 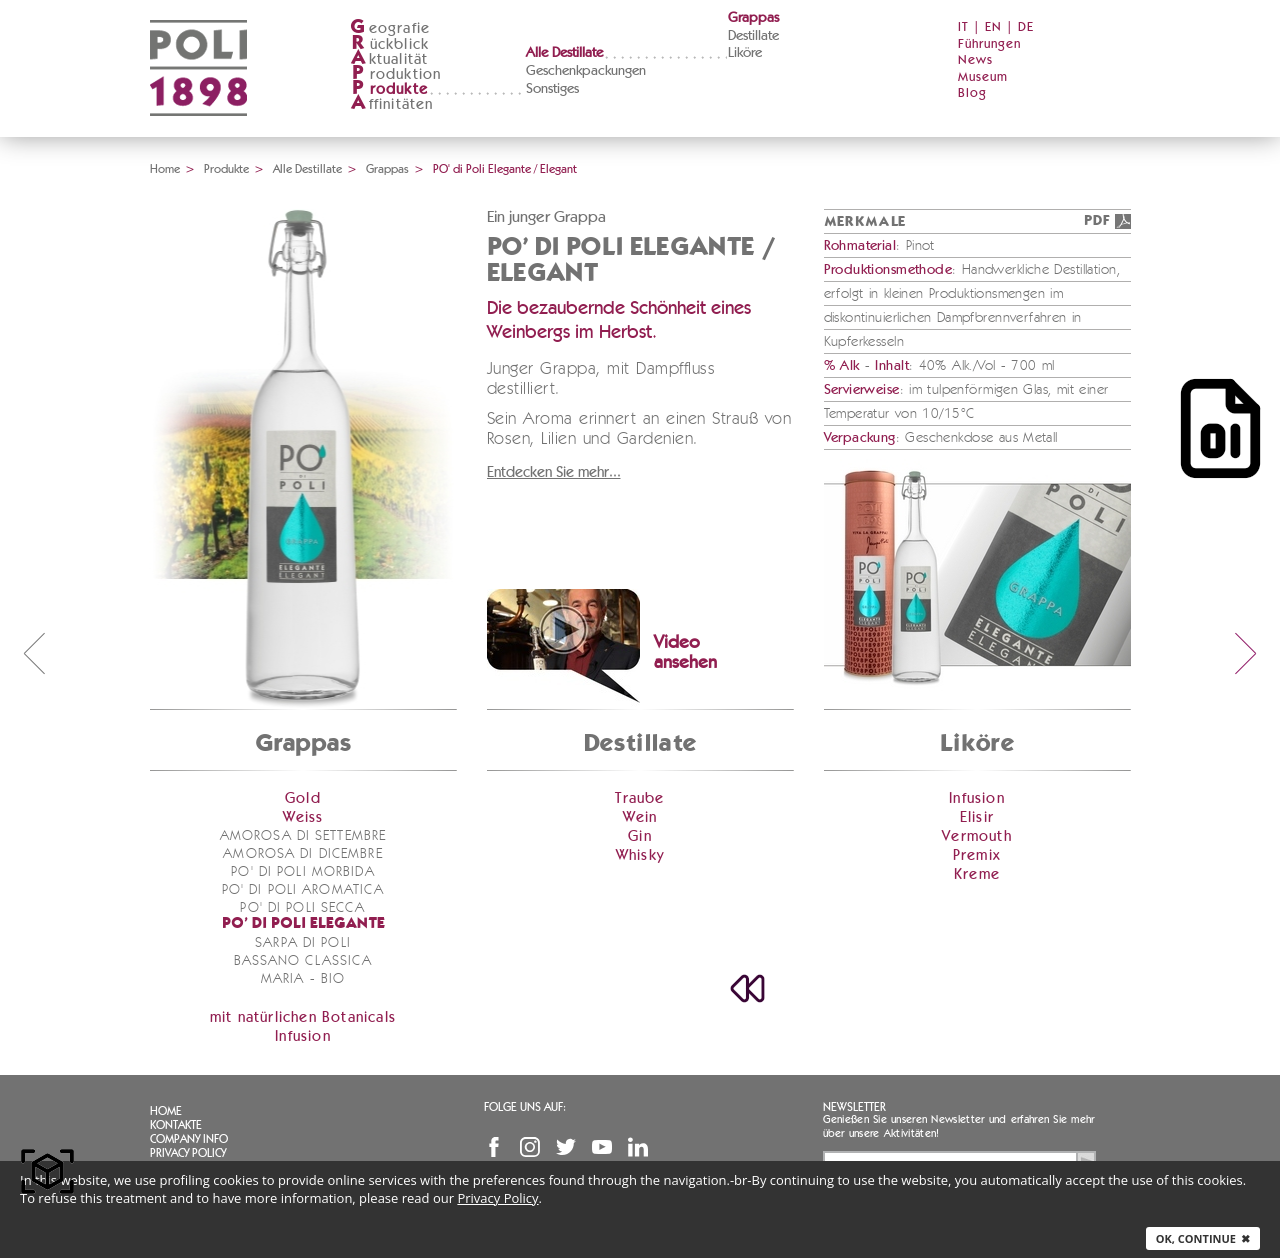 What do you see at coordinates (47, 1171) in the screenshot?
I see `scan or capture a 3D object` at bounding box center [47, 1171].